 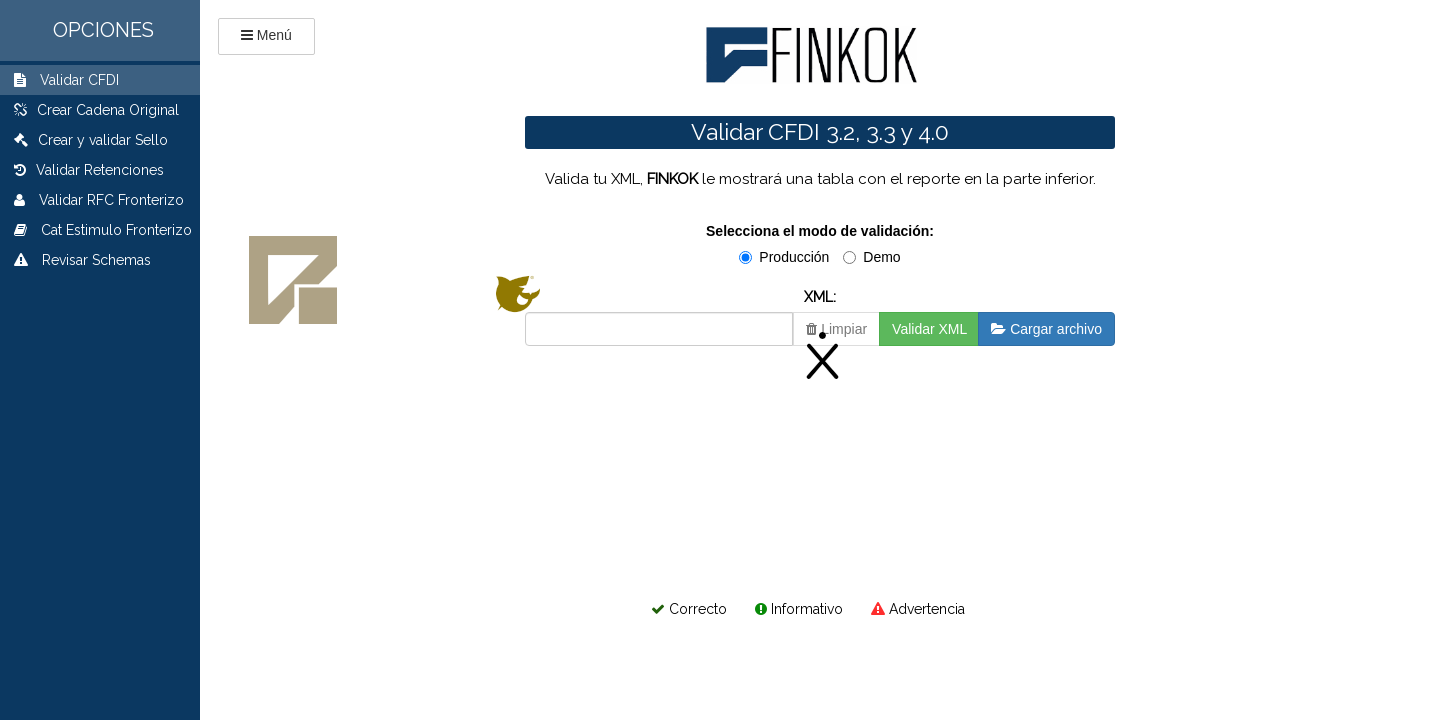 I want to click on freenas open-source storage software logo, so click(x=518, y=294).